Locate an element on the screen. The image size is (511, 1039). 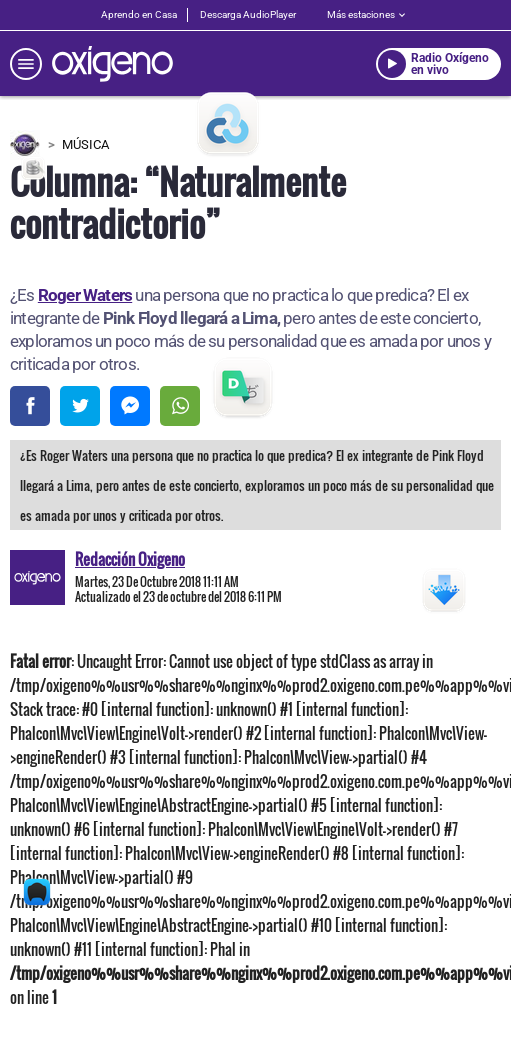
open ktorrent to manage torrent downloads is located at coordinates (444, 590).